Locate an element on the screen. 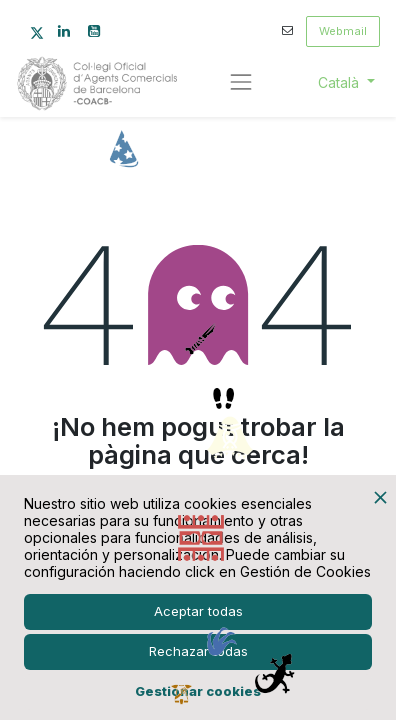 The height and width of the screenshot is (720, 396). gecko or lizard character in a game interface is located at coordinates (274, 673).